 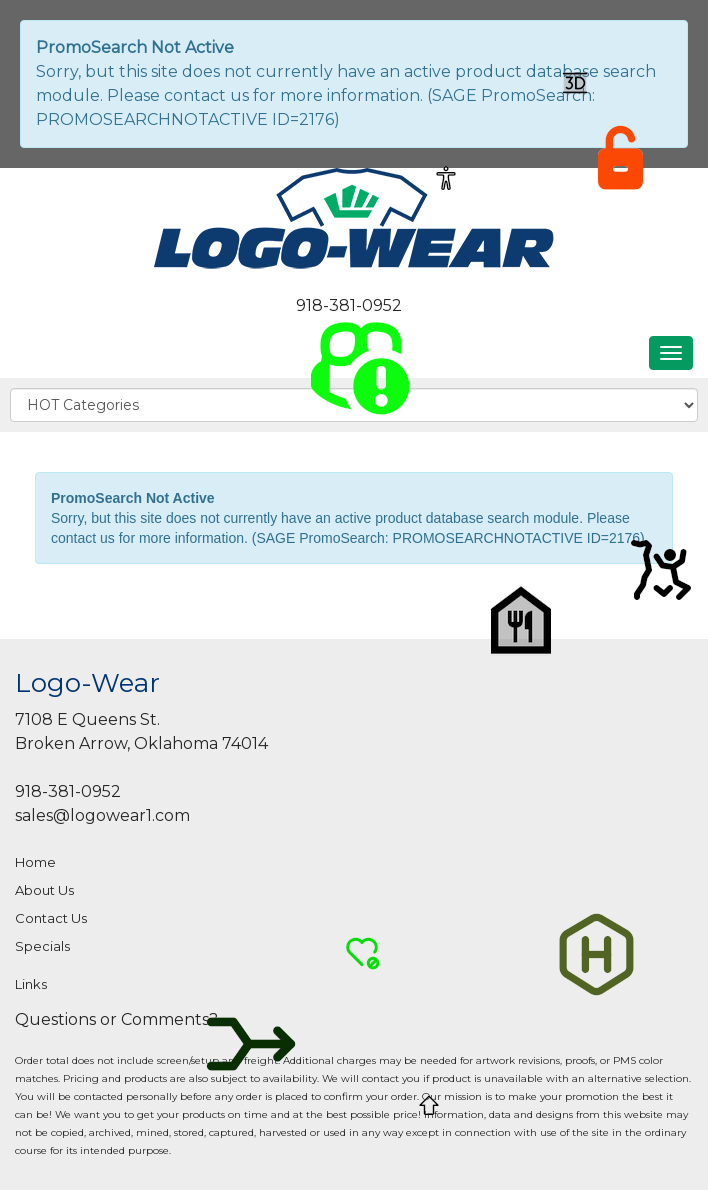 What do you see at coordinates (661, 570) in the screenshot?
I see `cliff jumping or adventure activity` at bounding box center [661, 570].